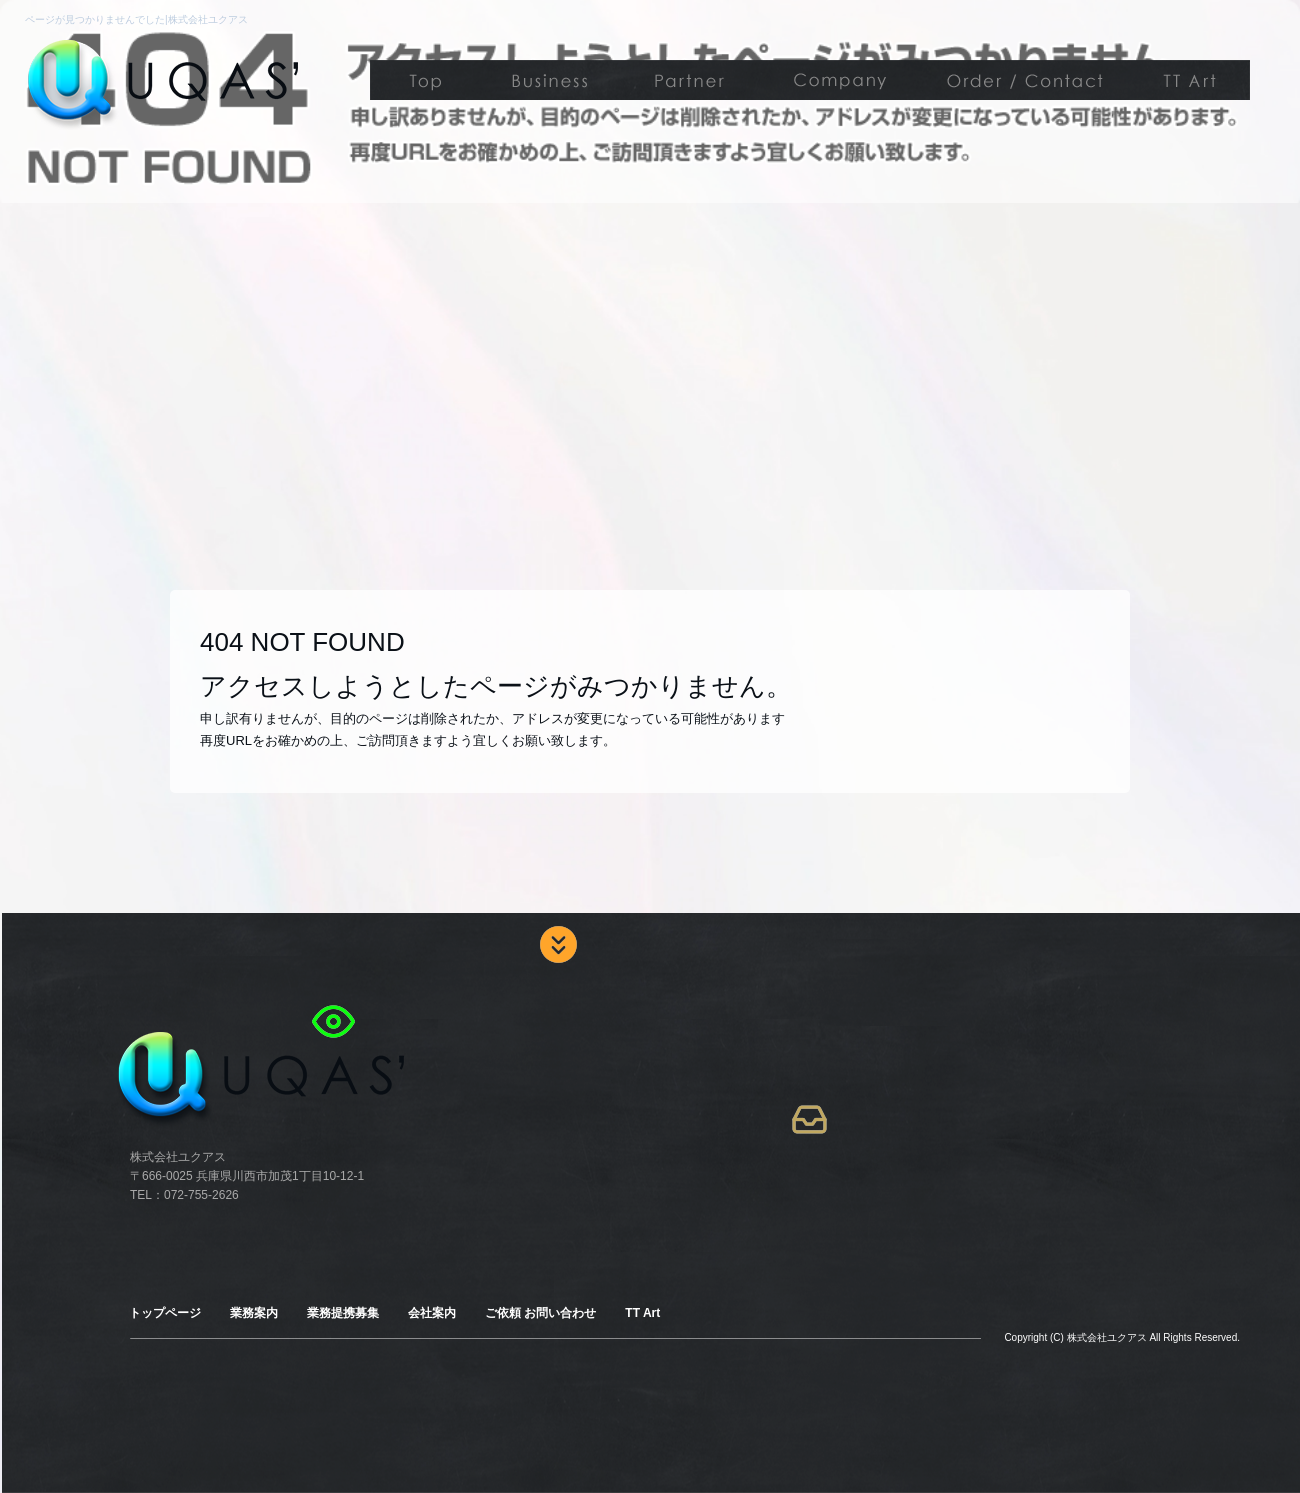 Image resolution: width=1300 pixels, height=1493 pixels. I want to click on expand all content below, so click(558, 944).